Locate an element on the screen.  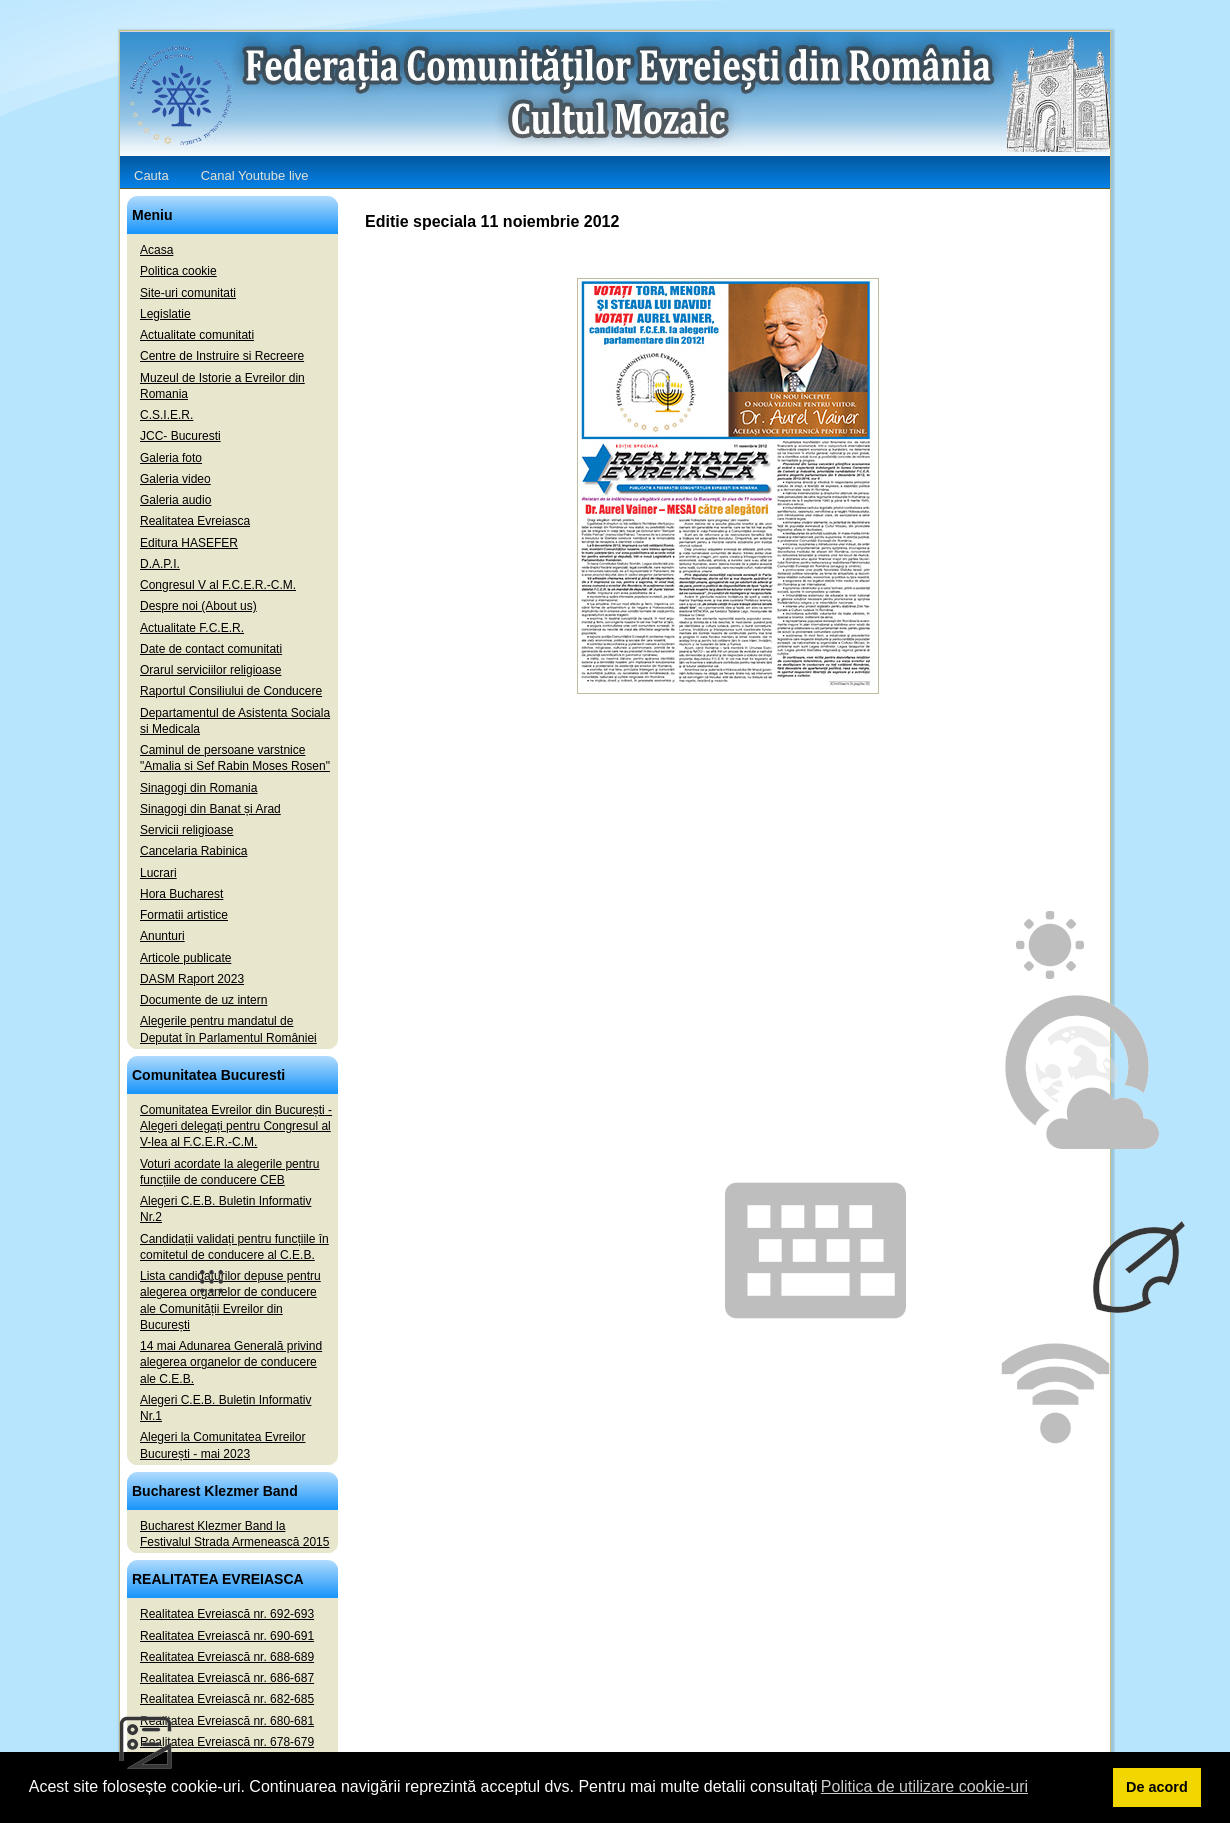
open GNOME Glade interface designer is located at coordinates (145, 1742).